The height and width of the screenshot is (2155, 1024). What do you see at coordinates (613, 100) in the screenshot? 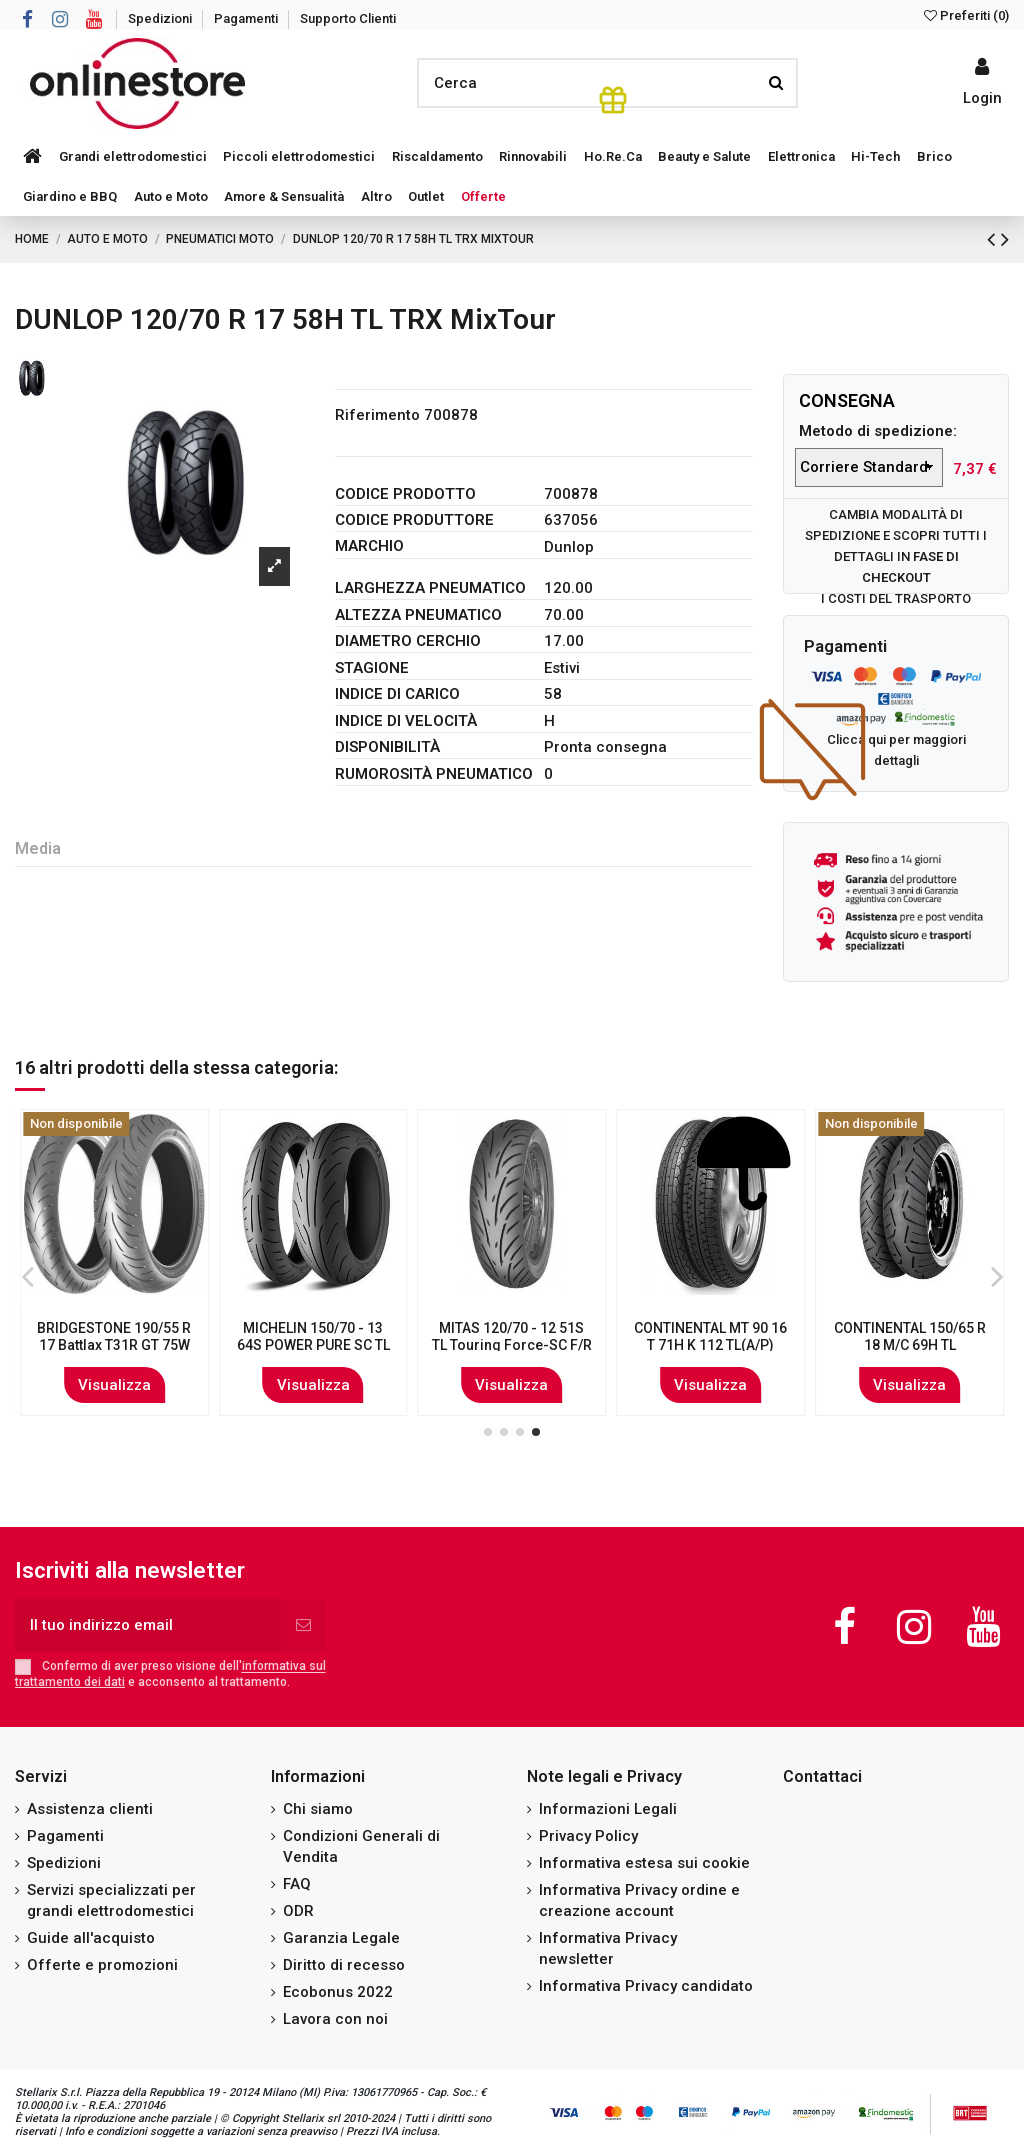
I see `view gifts or rewards` at bounding box center [613, 100].